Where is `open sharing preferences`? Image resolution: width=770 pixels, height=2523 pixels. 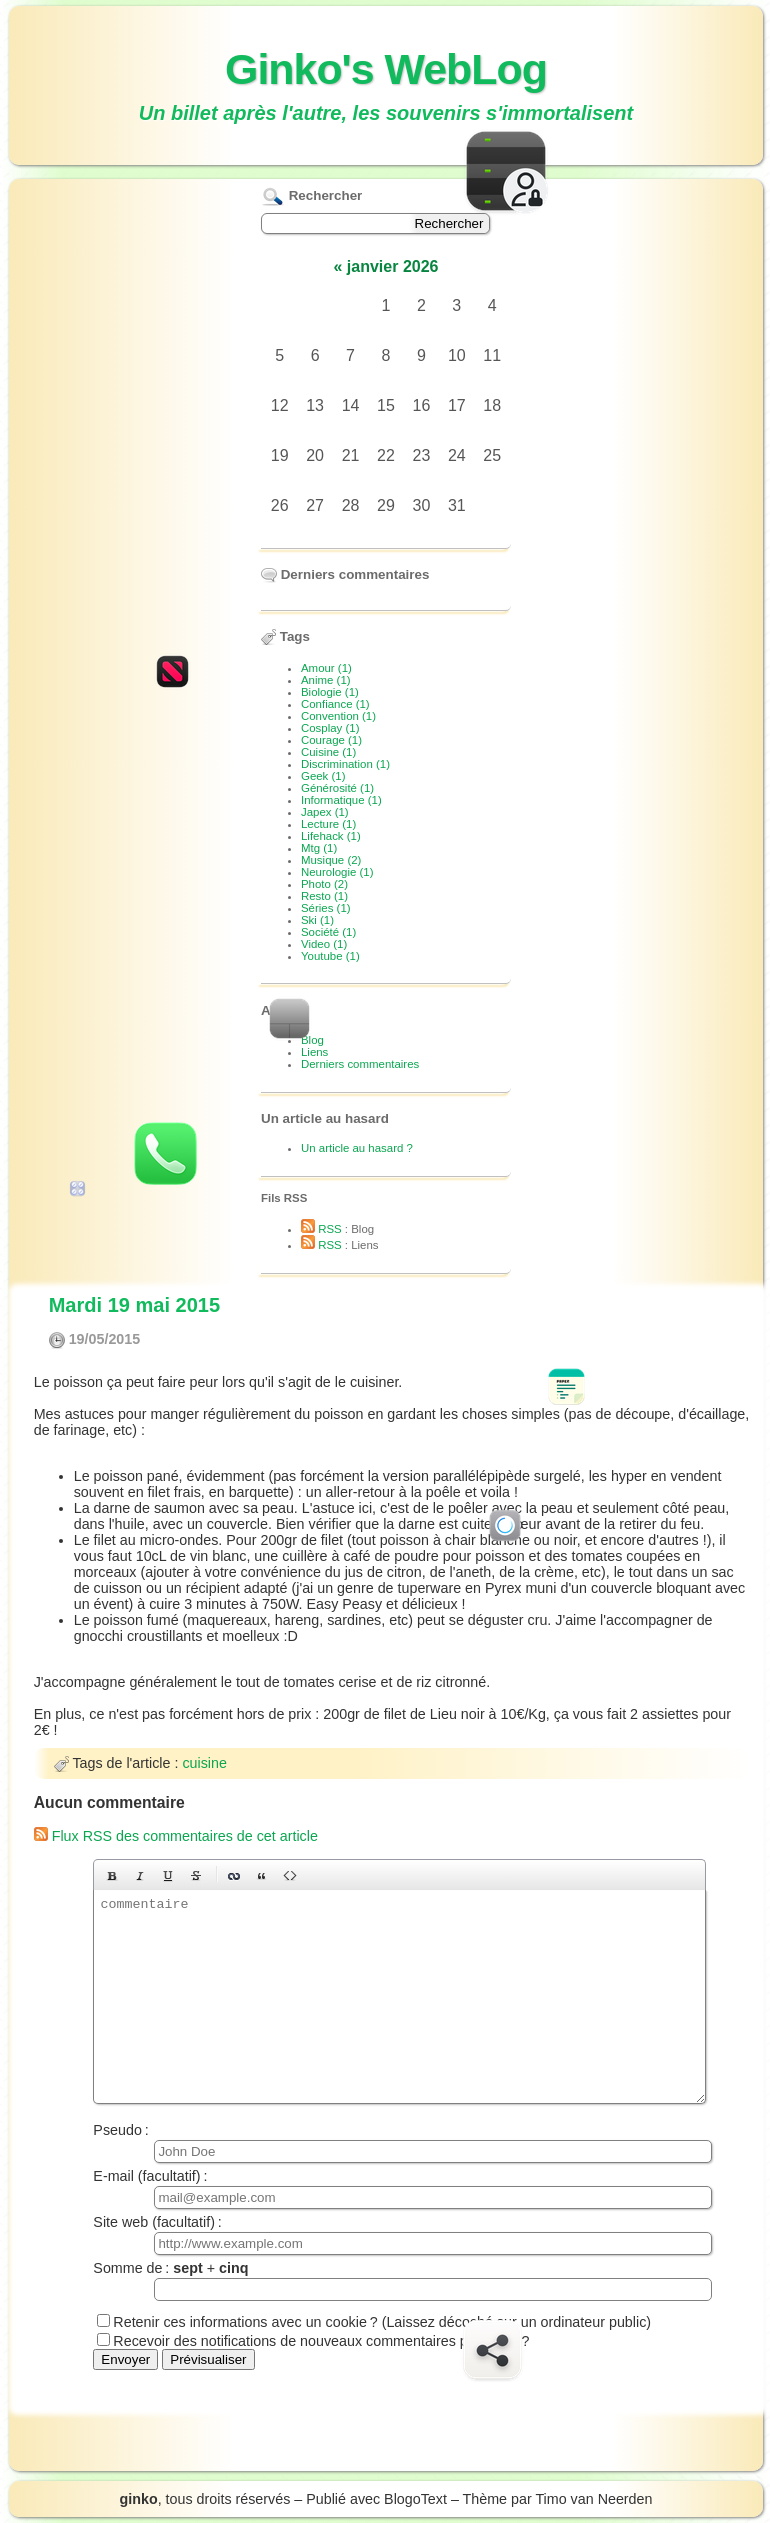
open sharing preferences is located at coordinates (492, 2349).